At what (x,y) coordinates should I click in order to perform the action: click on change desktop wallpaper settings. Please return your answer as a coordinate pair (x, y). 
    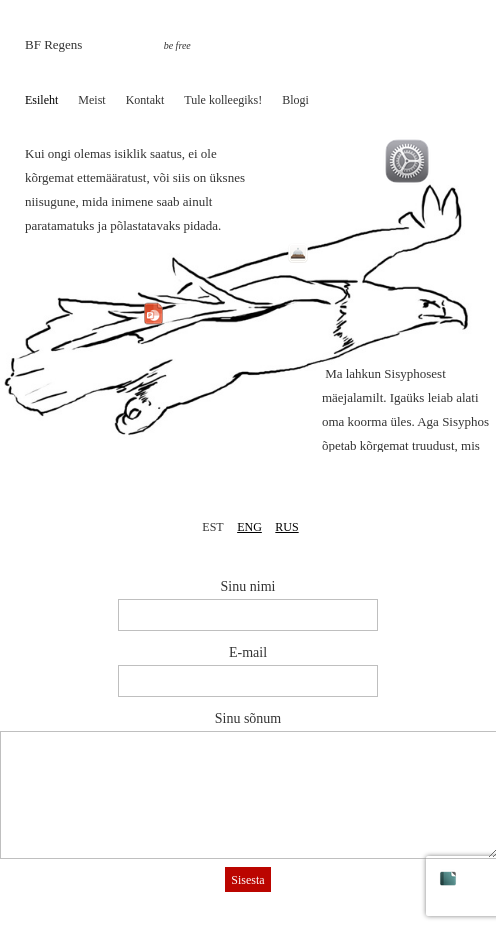
    Looking at the image, I should click on (448, 878).